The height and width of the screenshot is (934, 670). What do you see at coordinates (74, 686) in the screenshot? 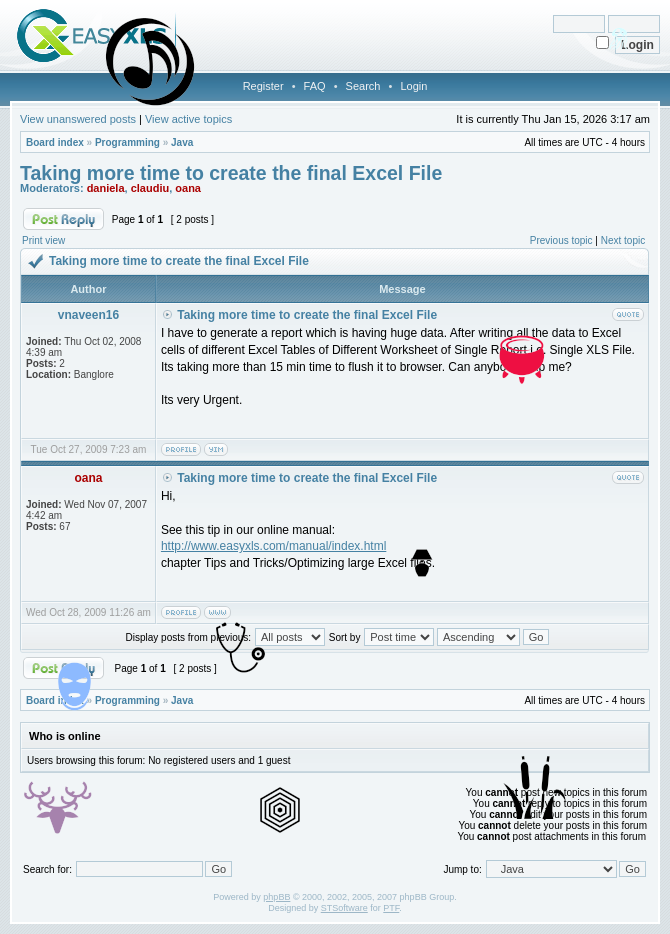
I see `select balaclava or ski mask headgear` at bounding box center [74, 686].